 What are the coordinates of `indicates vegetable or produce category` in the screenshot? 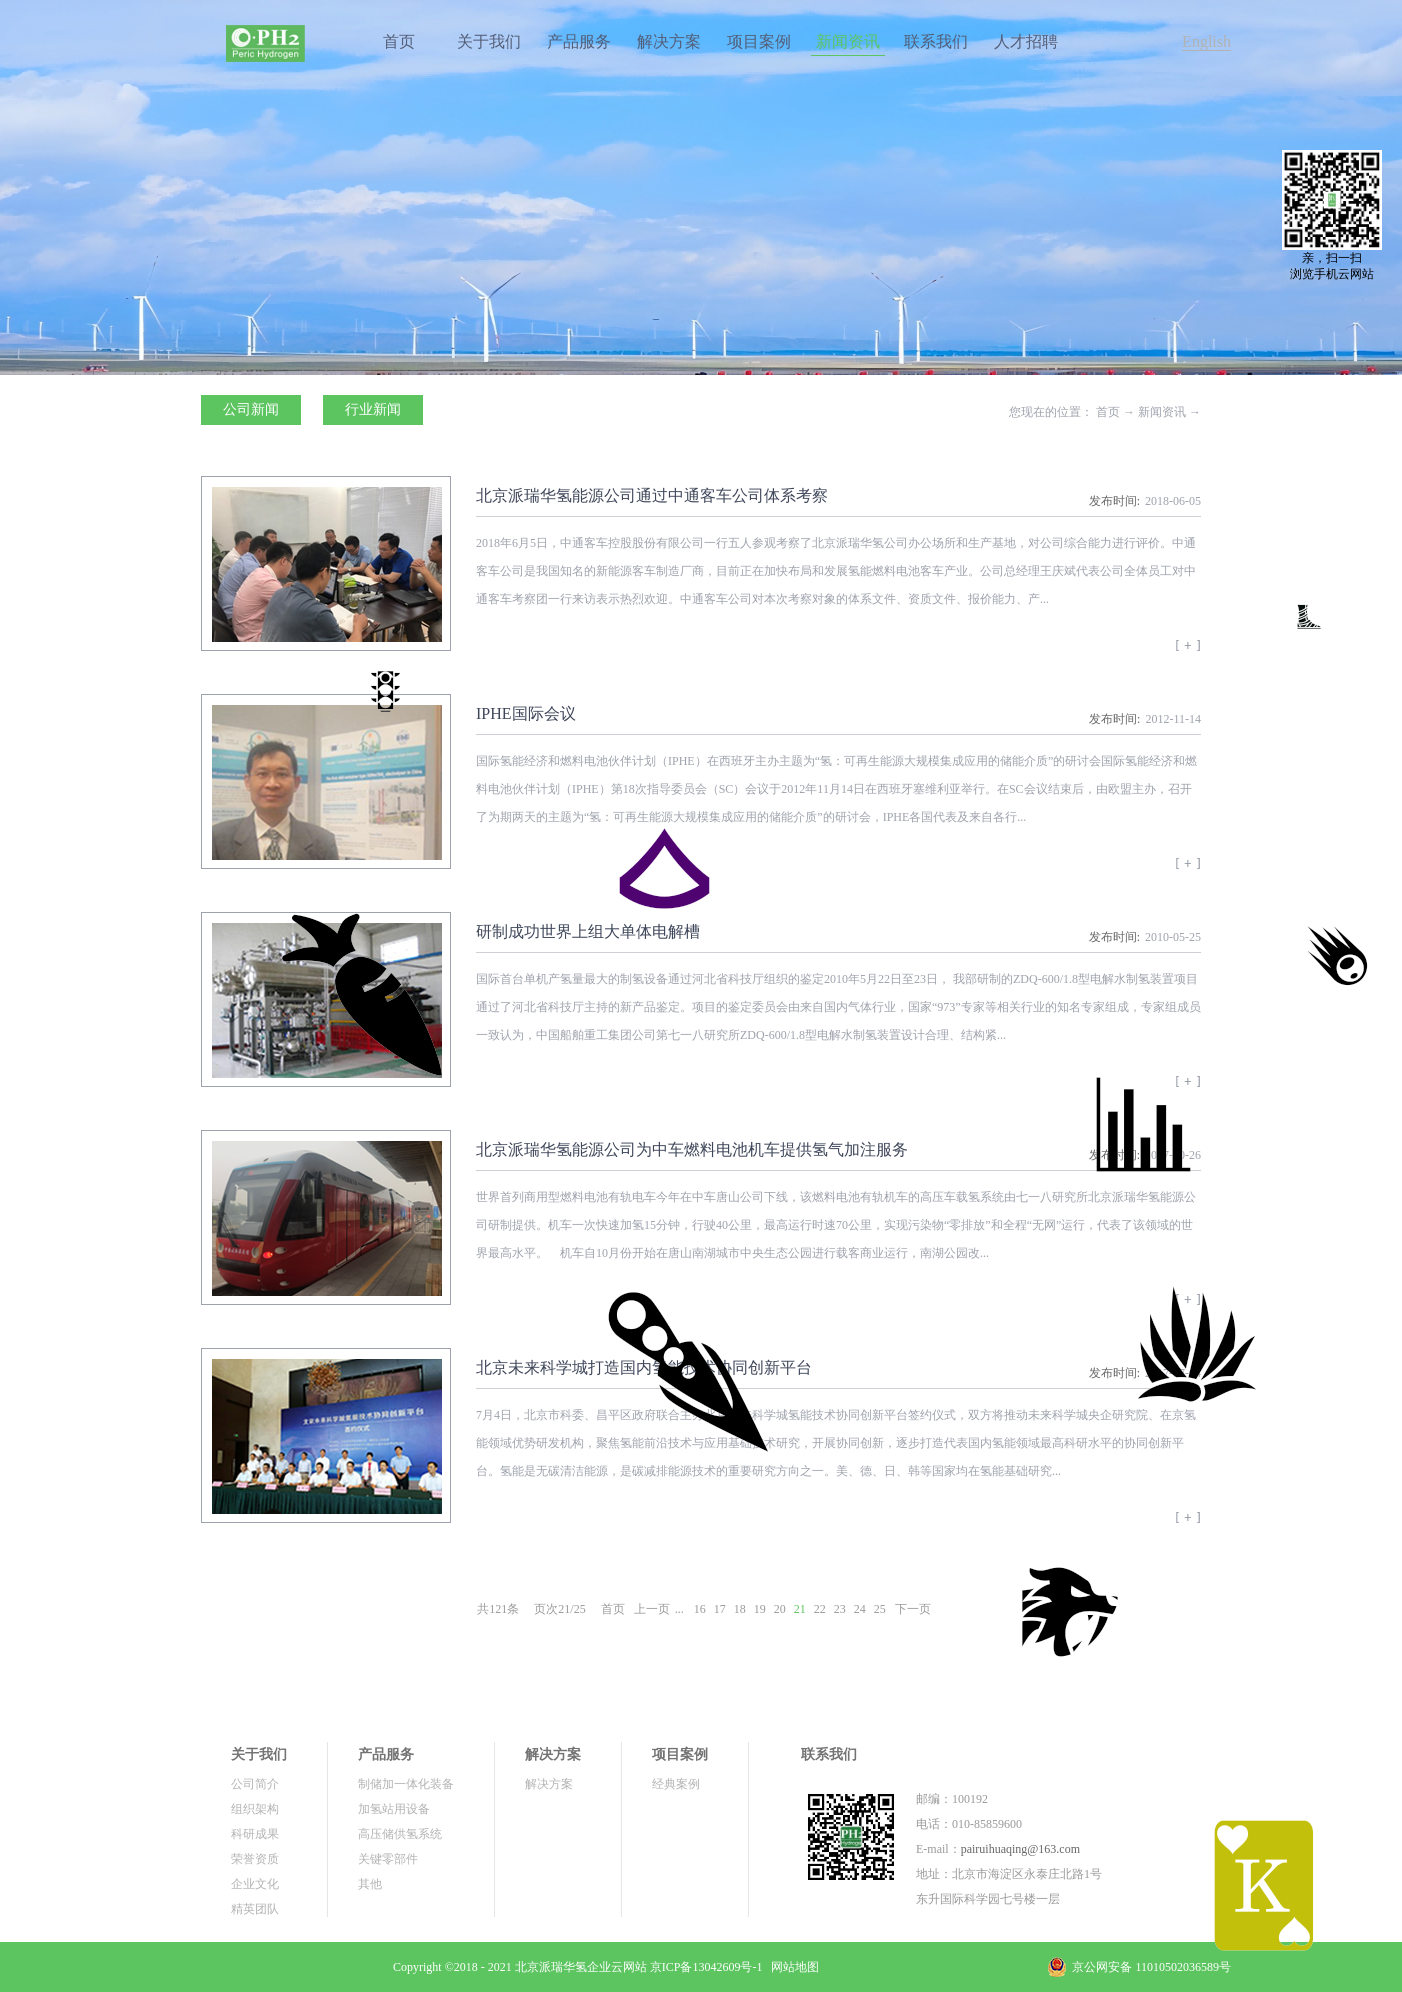 It's located at (366, 997).